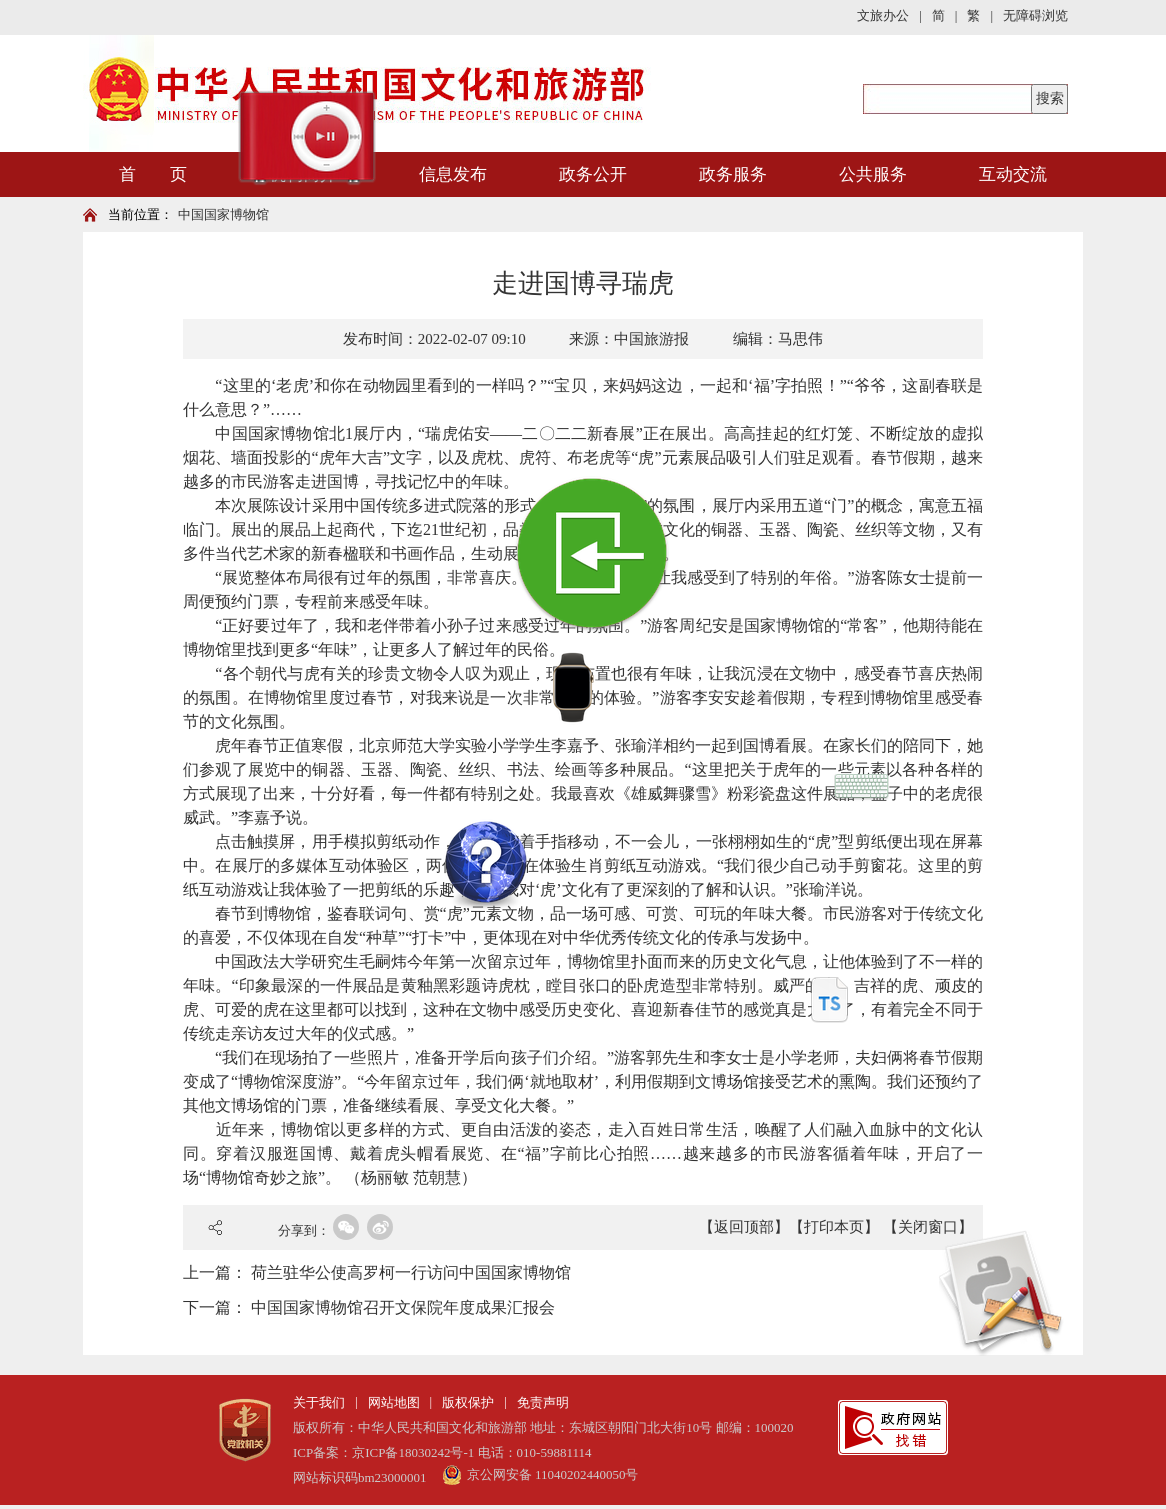 The height and width of the screenshot is (1509, 1166). What do you see at coordinates (592, 553) in the screenshot?
I see `log out of the current session` at bounding box center [592, 553].